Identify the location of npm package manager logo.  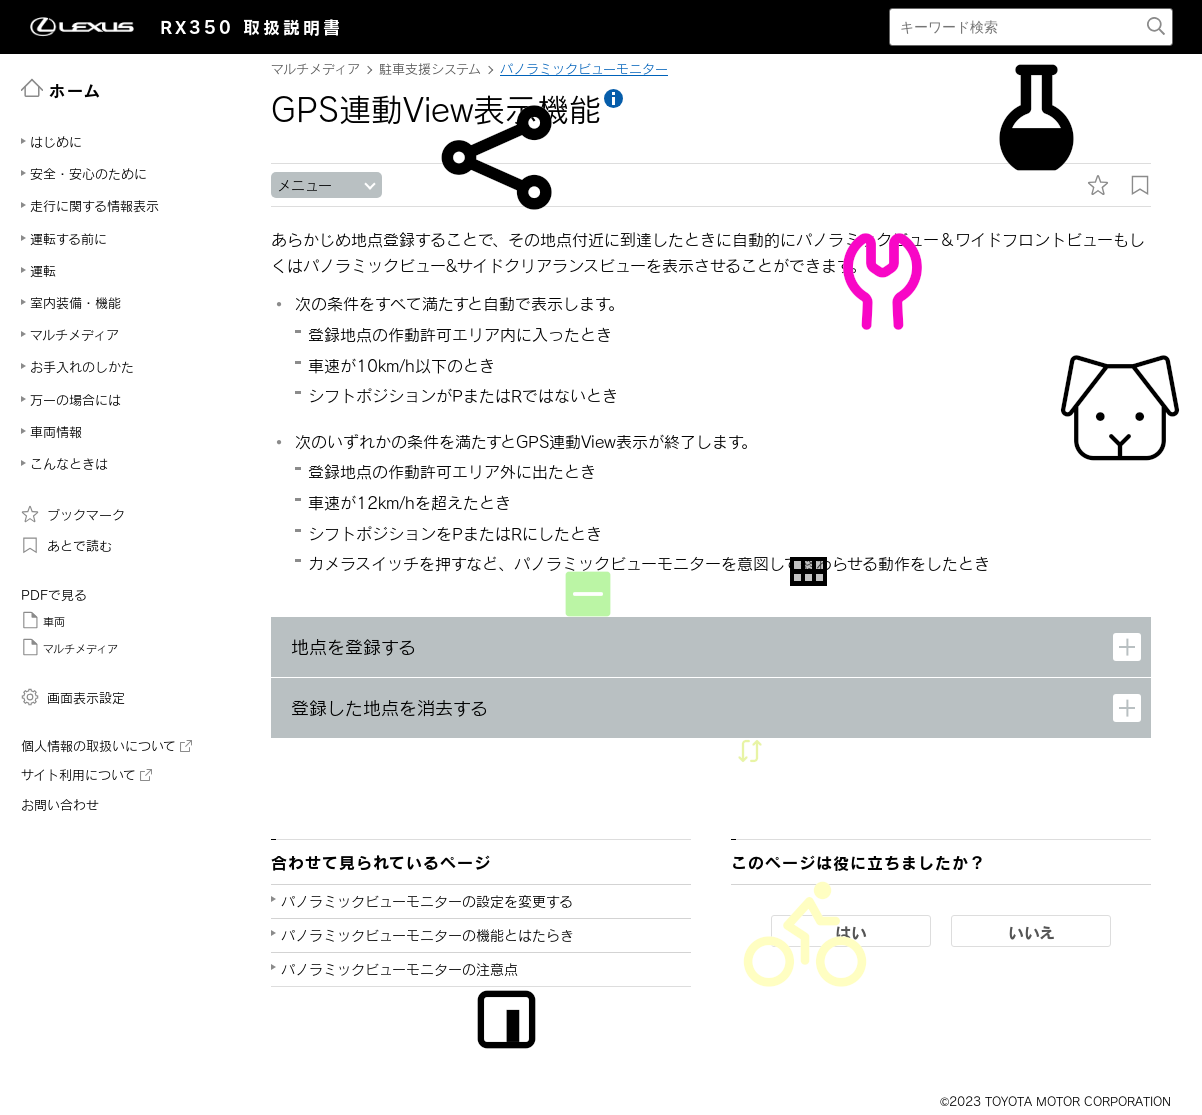
(506, 1019).